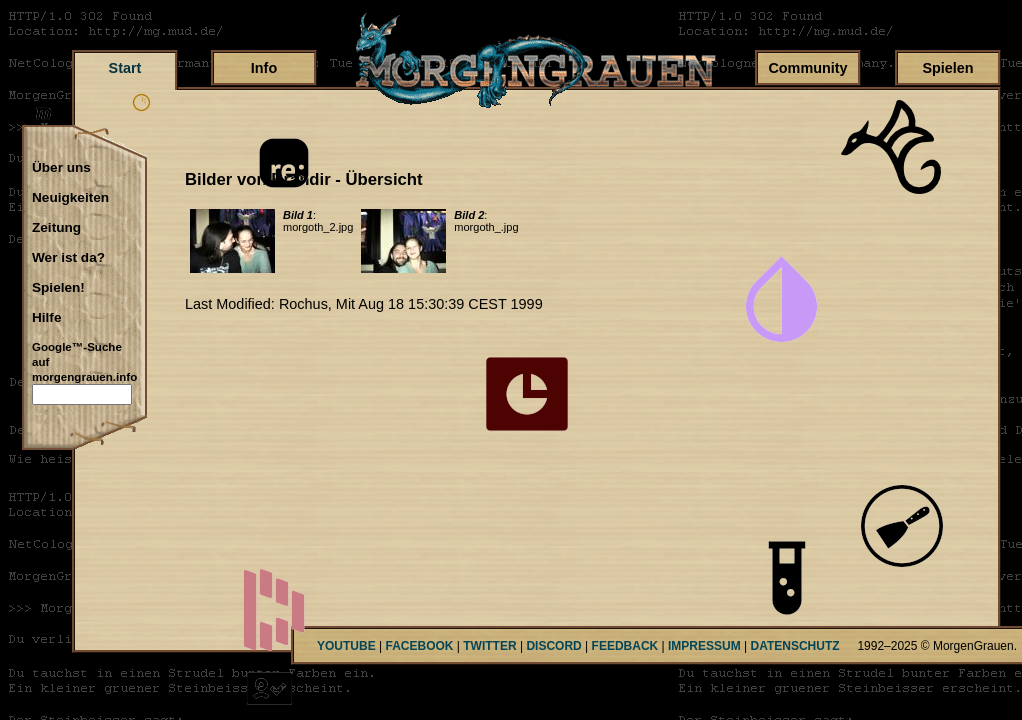  What do you see at coordinates (43, 113) in the screenshot?
I see `maxcdn logo - content delivery network service` at bounding box center [43, 113].